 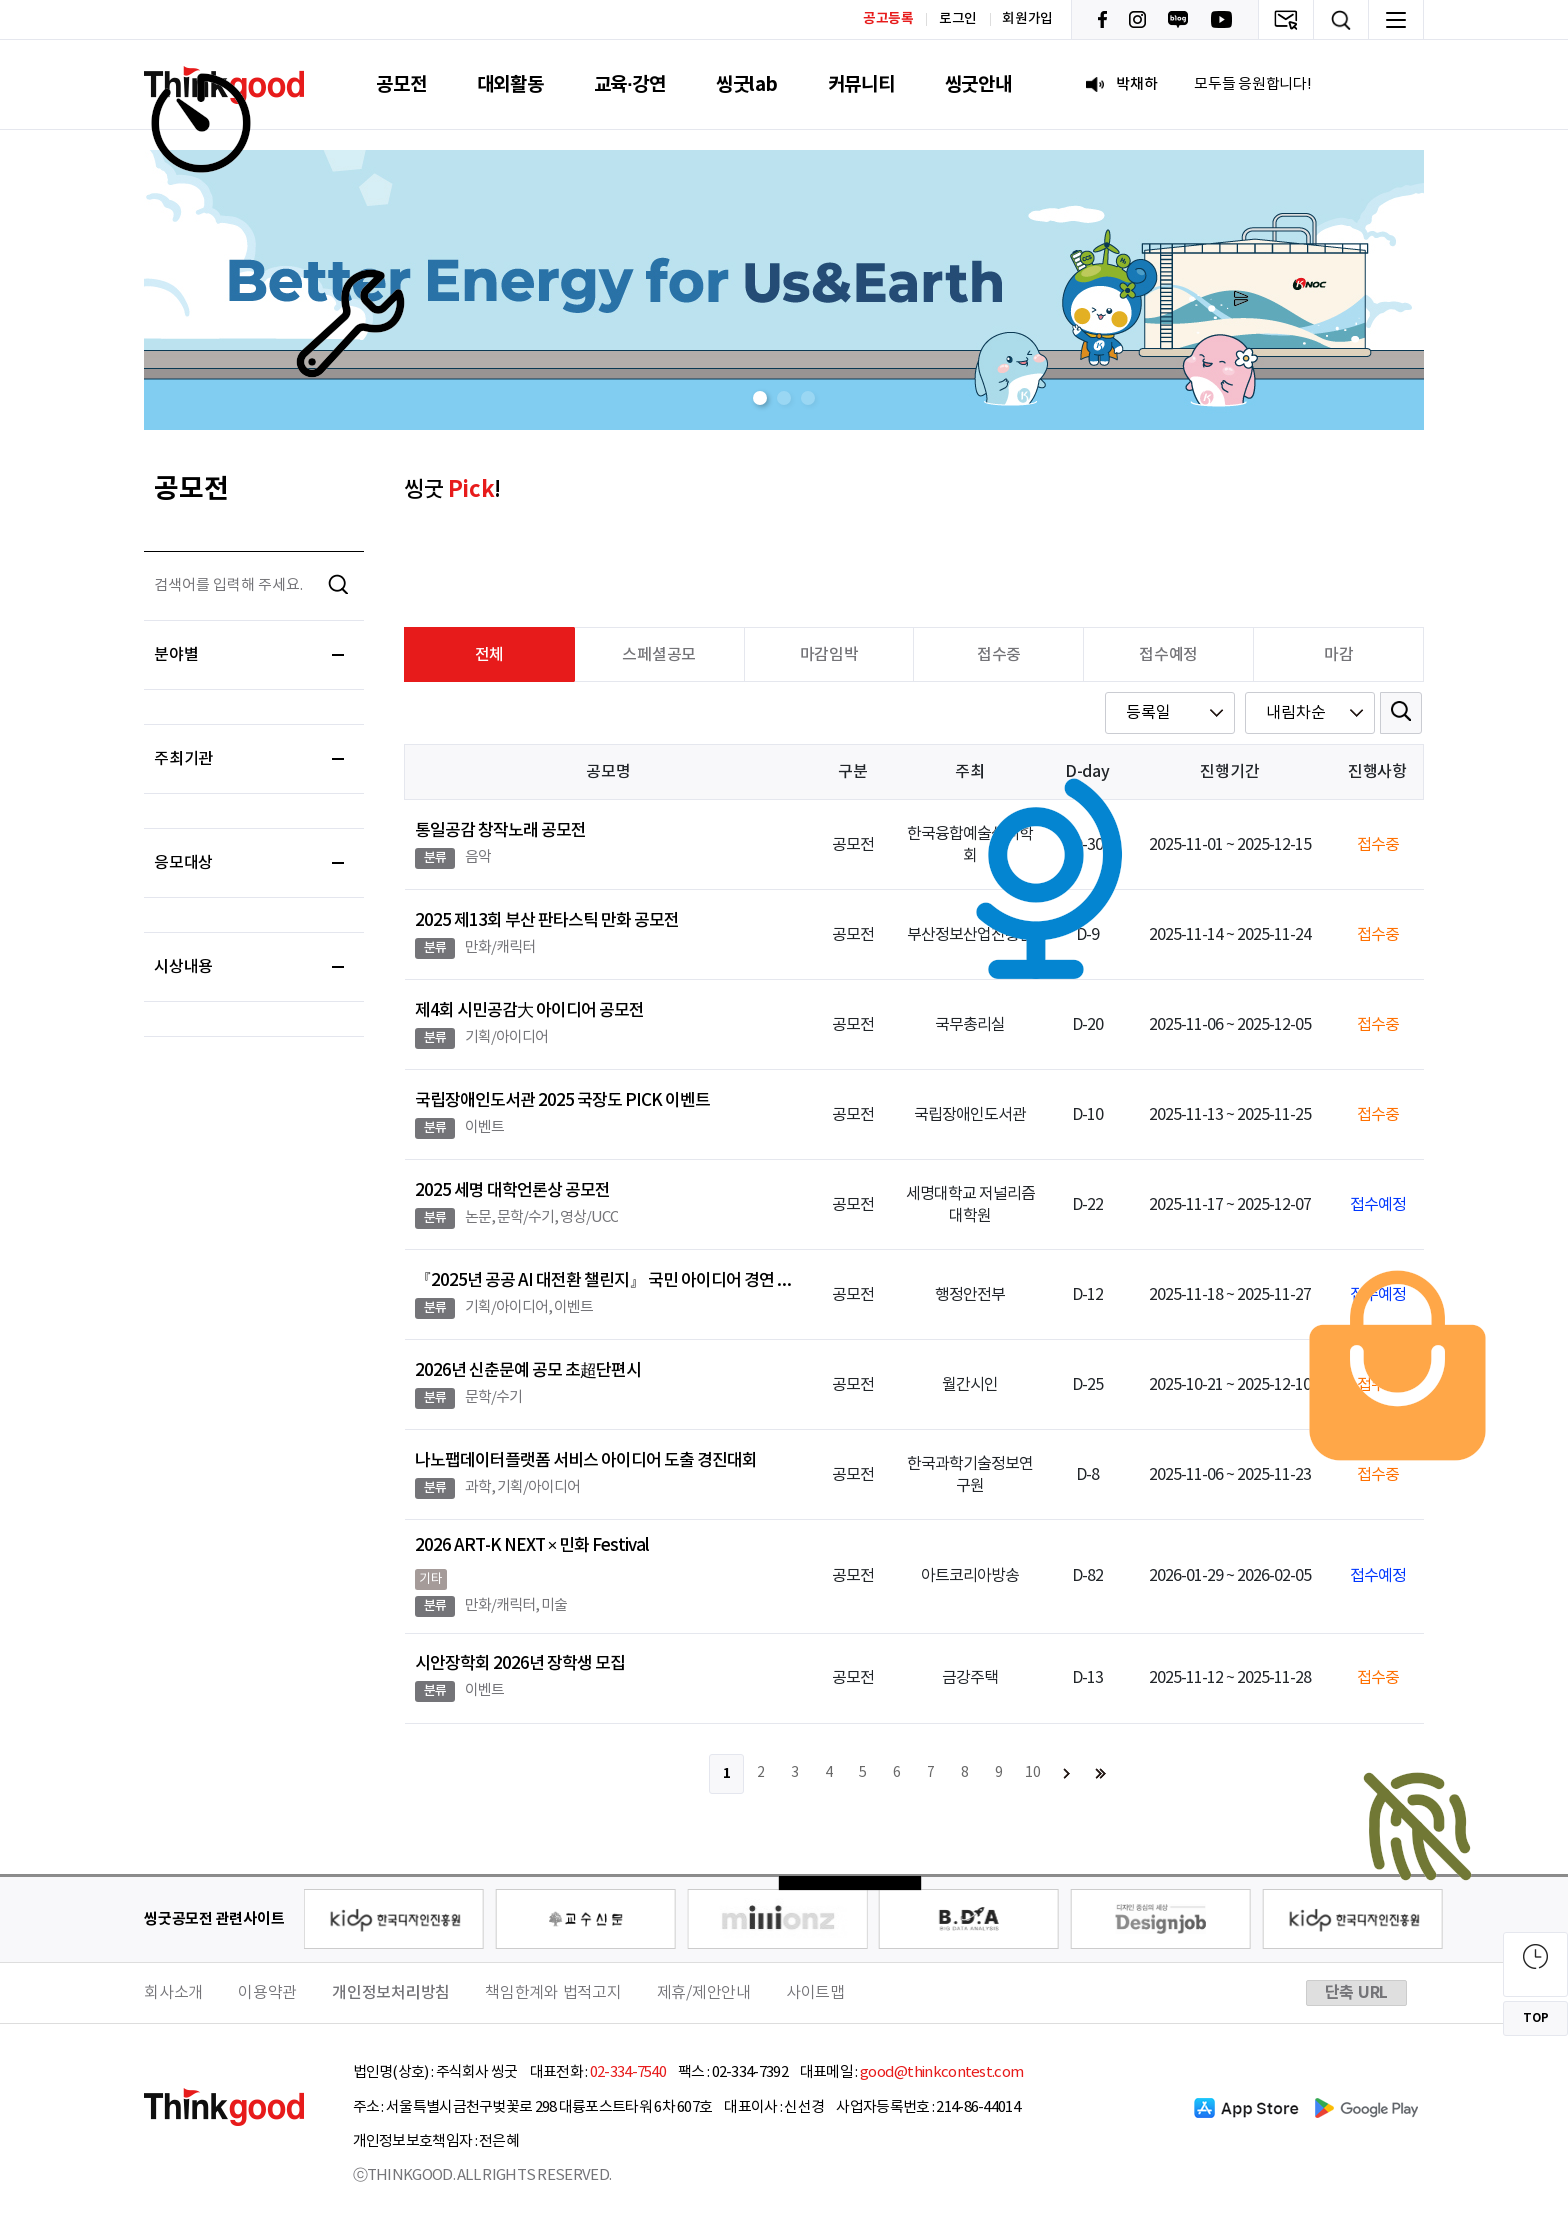 I want to click on set a countdown timer, so click(x=201, y=123).